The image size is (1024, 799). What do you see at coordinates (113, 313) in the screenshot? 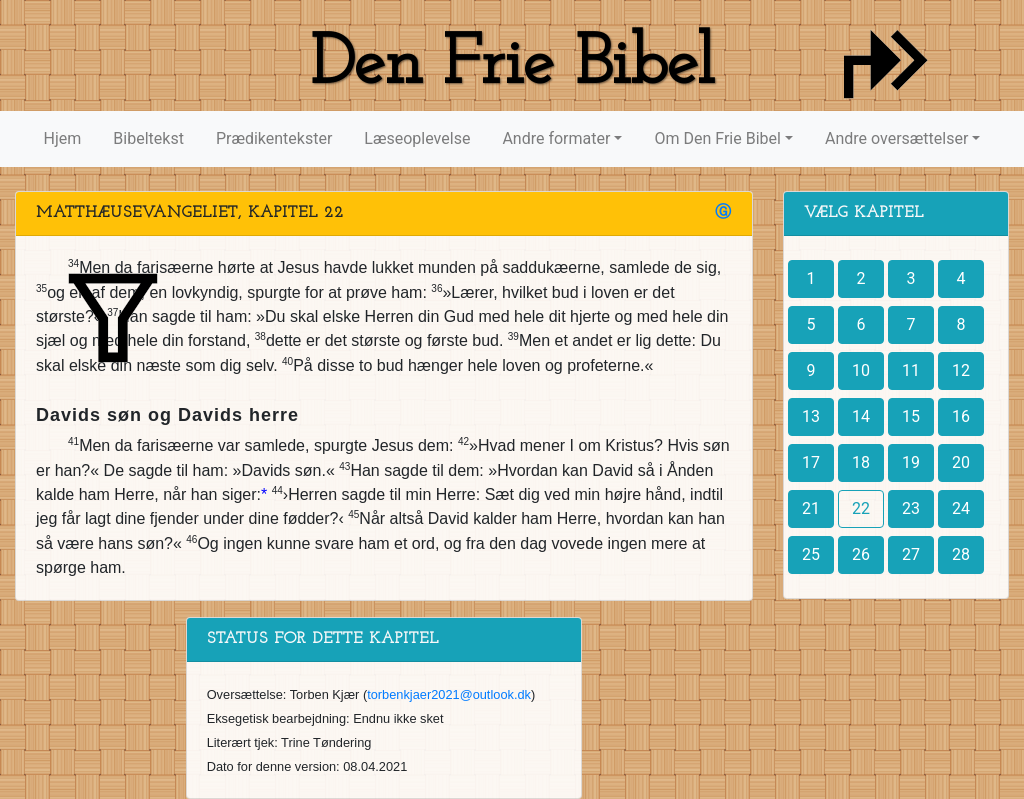
I see `filter or sort content` at bounding box center [113, 313].